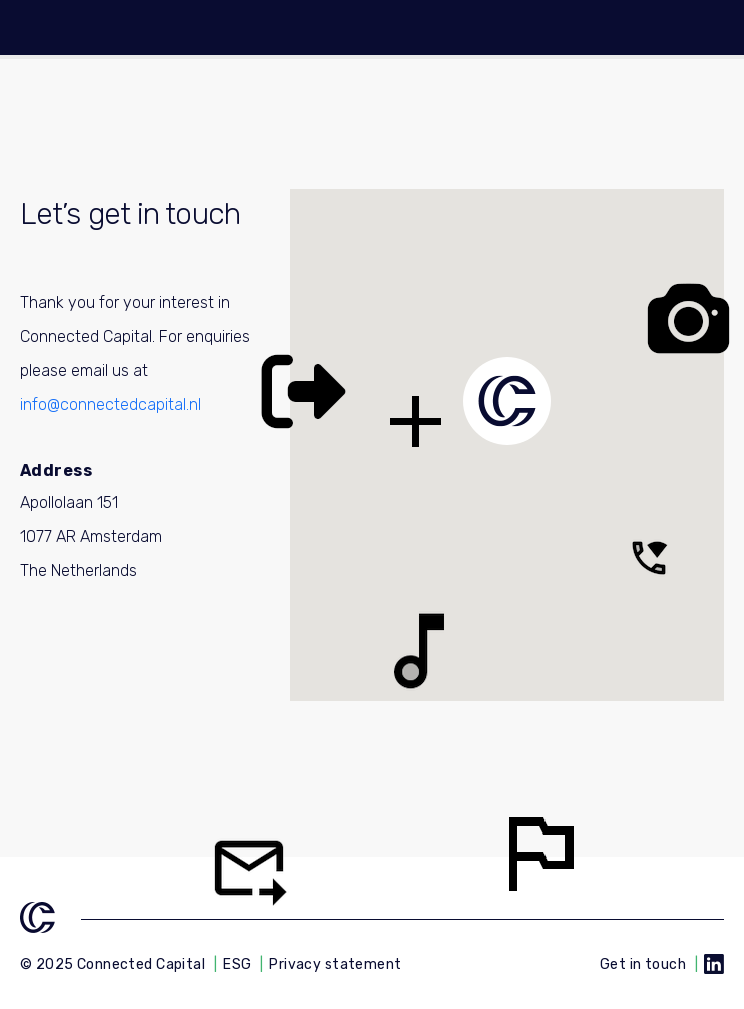 This screenshot has width=744, height=1009. What do you see at coordinates (649, 558) in the screenshot?
I see `enable wifi calling feature` at bounding box center [649, 558].